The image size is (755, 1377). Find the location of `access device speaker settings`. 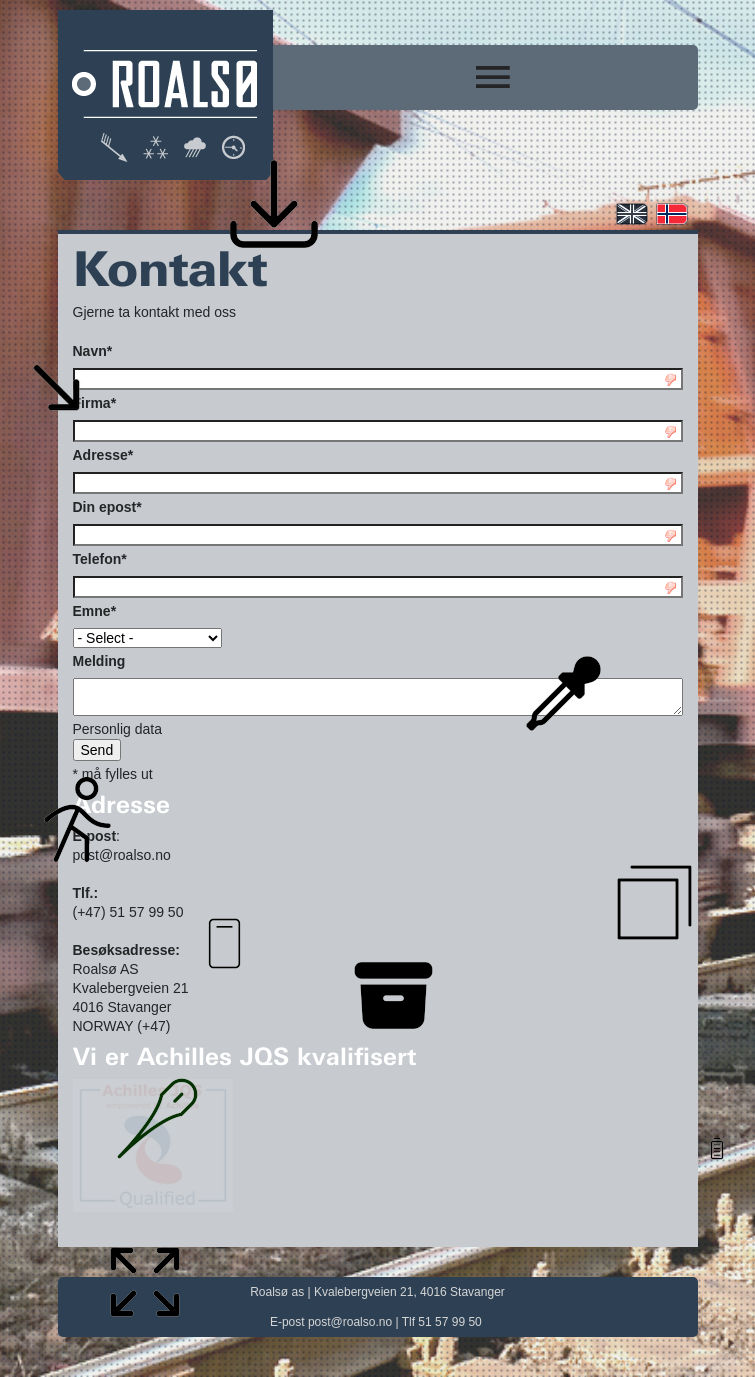

access device speaker settings is located at coordinates (224, 943).